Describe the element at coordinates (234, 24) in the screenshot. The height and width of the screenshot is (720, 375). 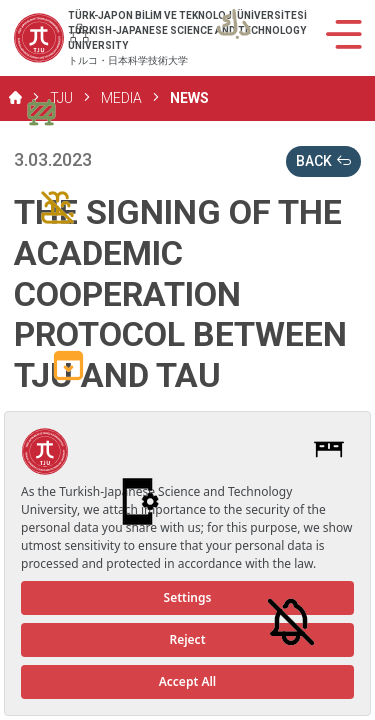
I see `indicates currency in Iraqi or Kuwaiti dinar` at that location.